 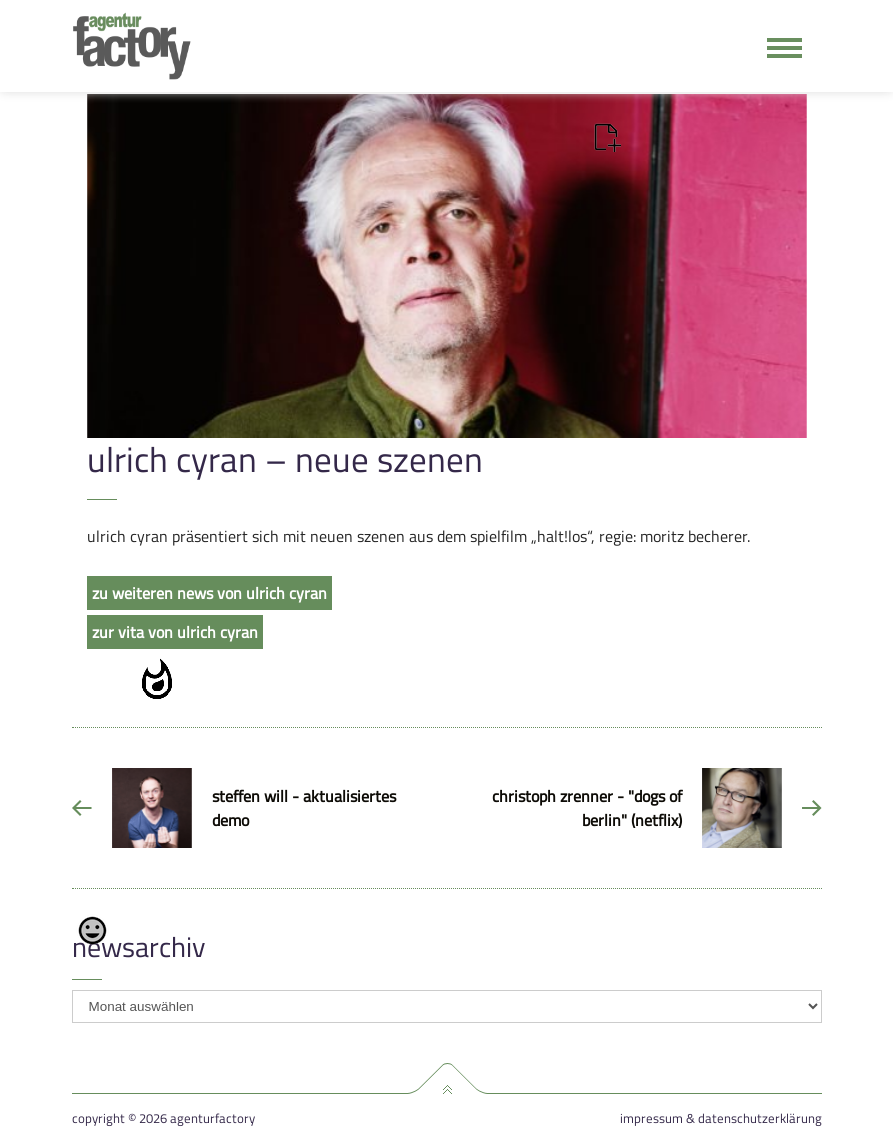 What do you see at coordinates (92, 930) in the screenshot?
I see `tag people in a photo` at bounding box center [92, 930].